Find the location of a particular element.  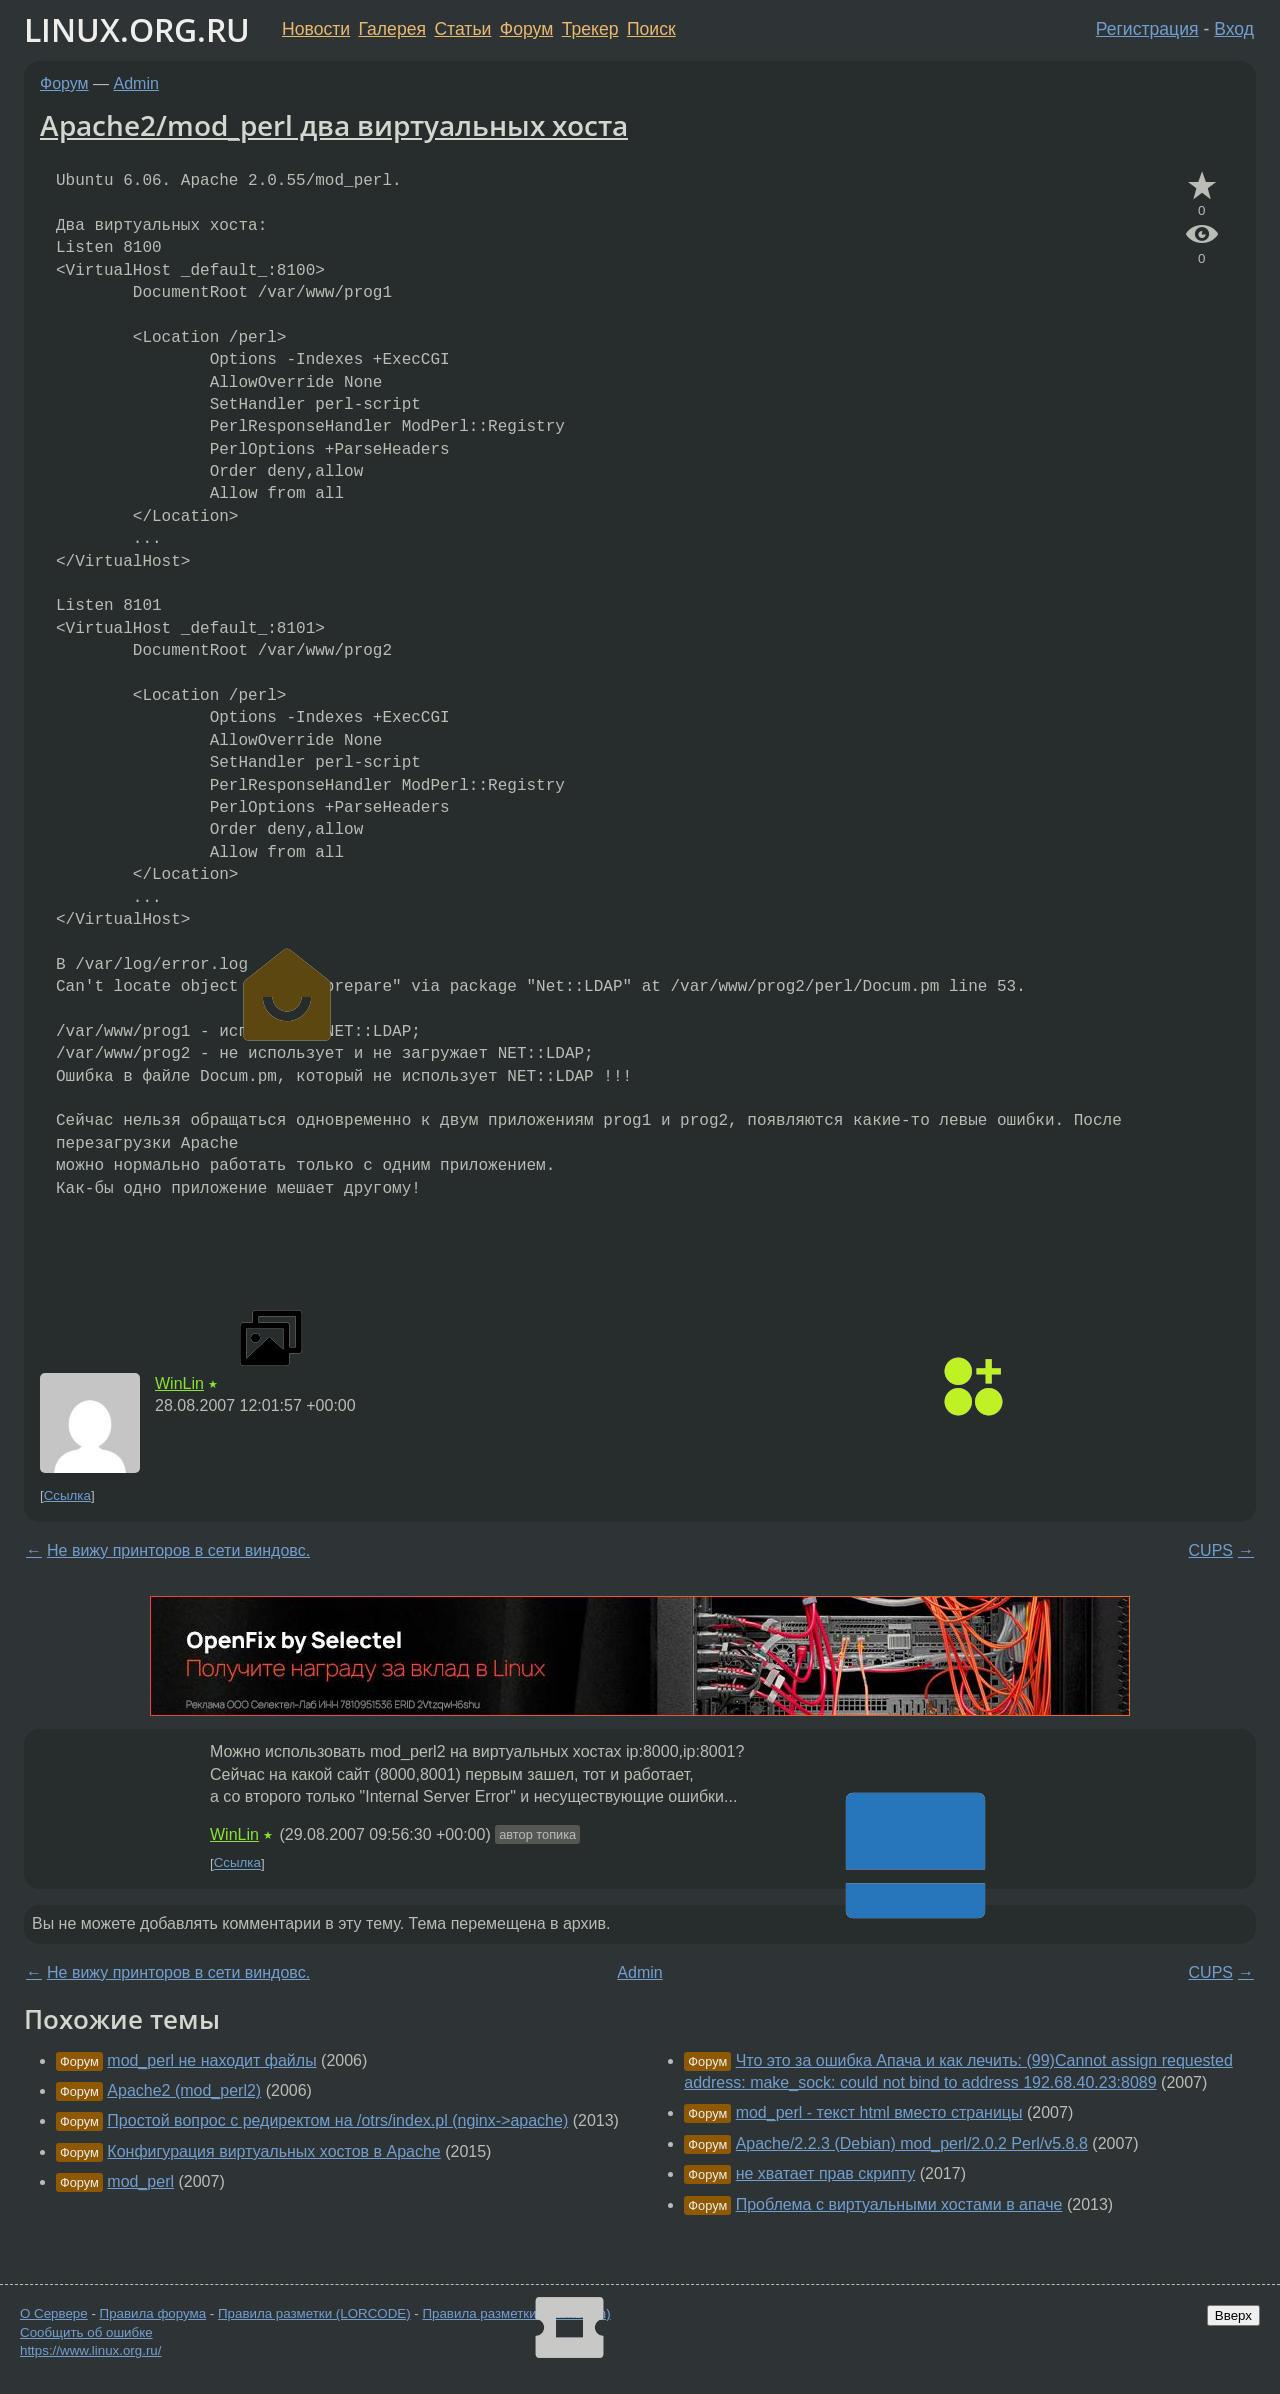

add a new app to your collection is located at coordinates (973, 1386).